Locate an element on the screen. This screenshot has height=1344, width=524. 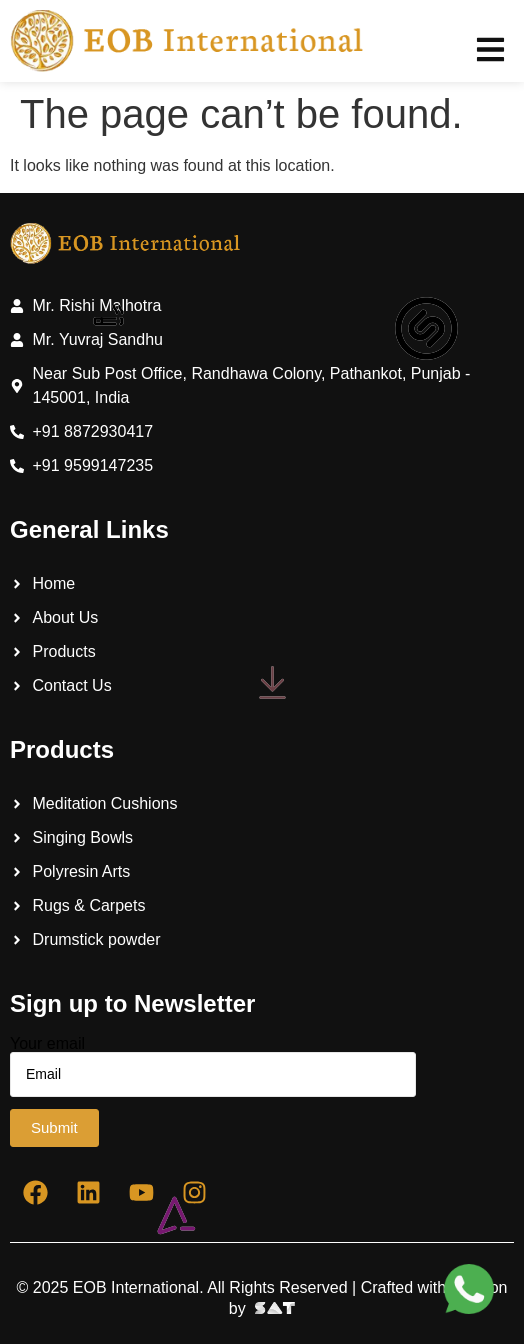
remove a navigation waypoint is located at coordinates (174, 1215).